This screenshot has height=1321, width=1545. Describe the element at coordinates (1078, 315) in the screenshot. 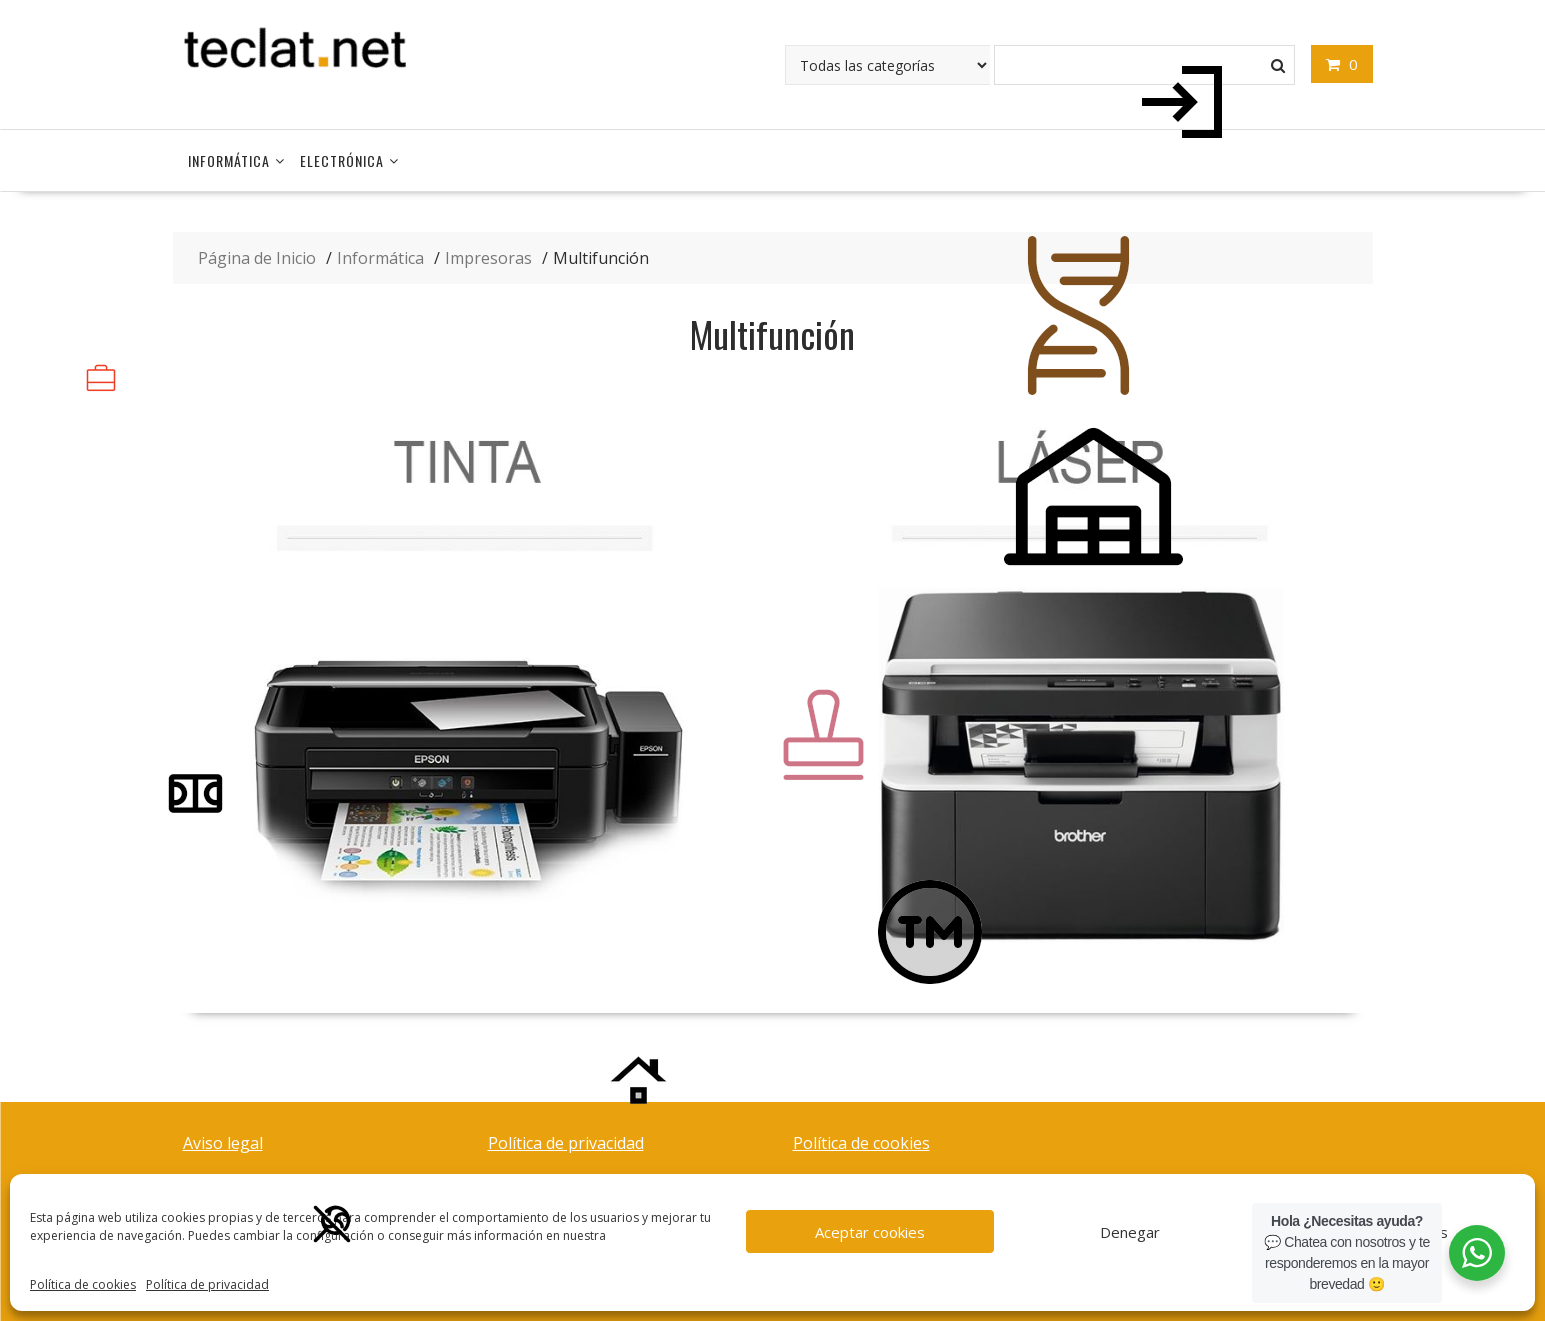

I see `access genetics or DNA-related features` at that location.